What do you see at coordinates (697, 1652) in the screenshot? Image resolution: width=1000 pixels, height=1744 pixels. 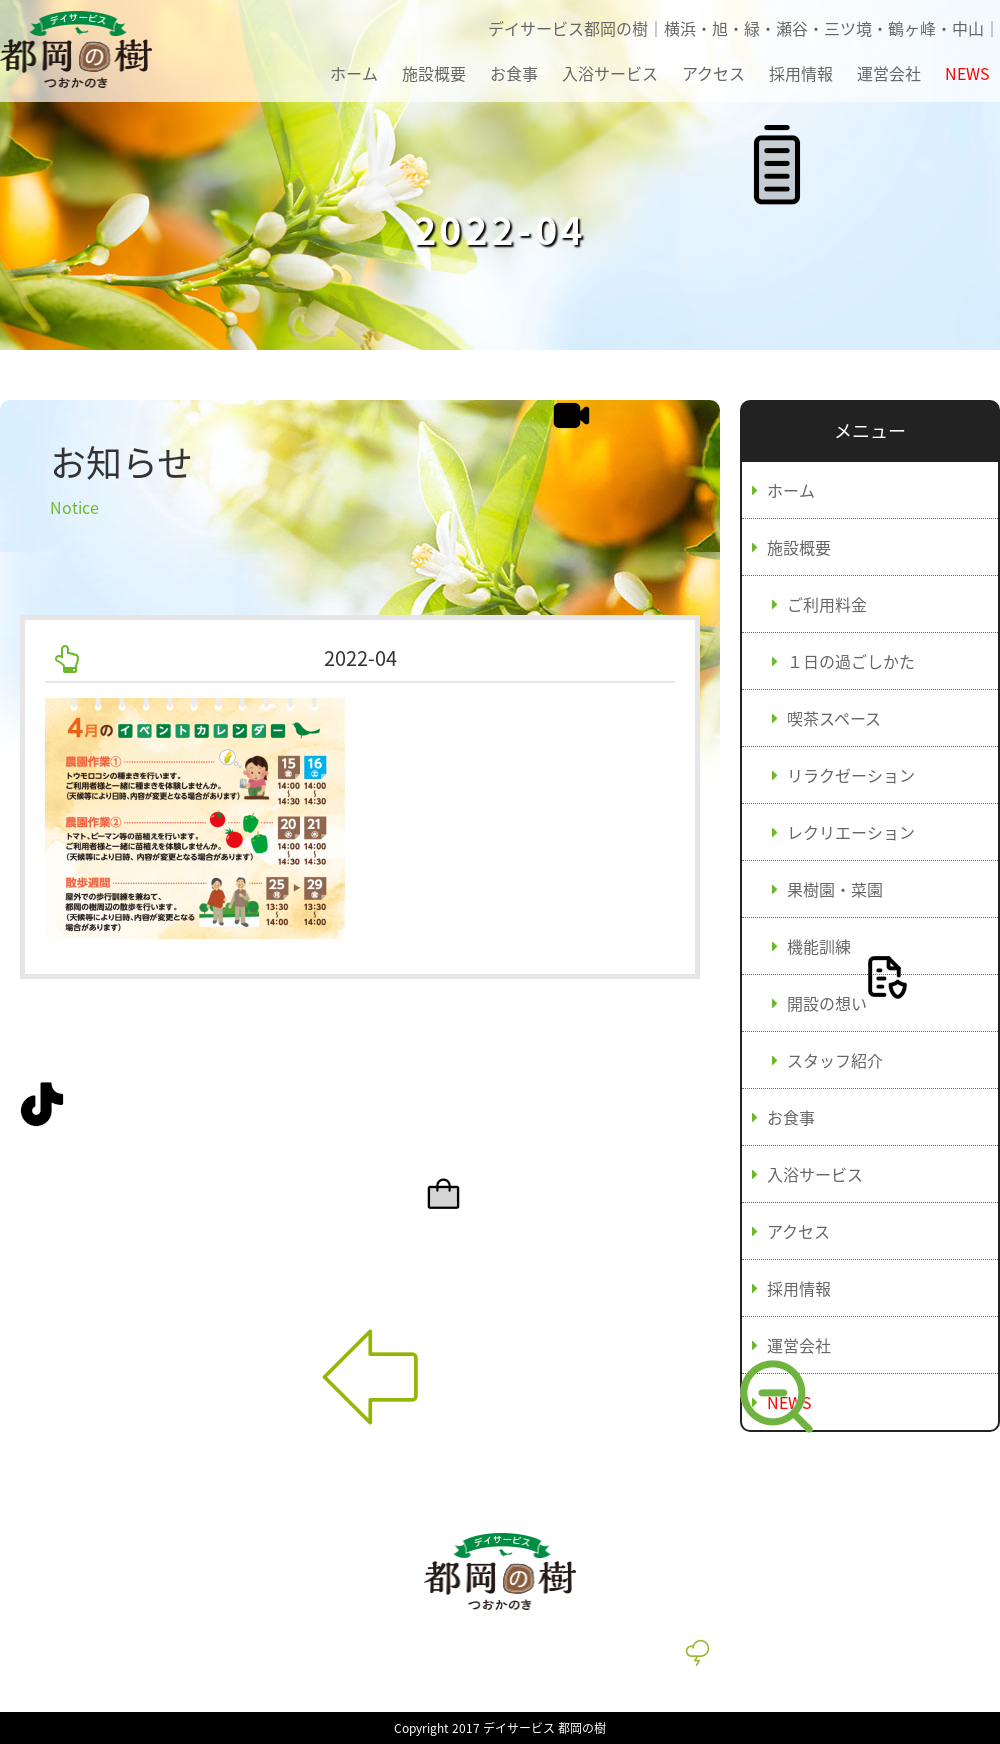 I see `indicates thunderstorm or severe weather conditions` at bounding box center [697, 1652].